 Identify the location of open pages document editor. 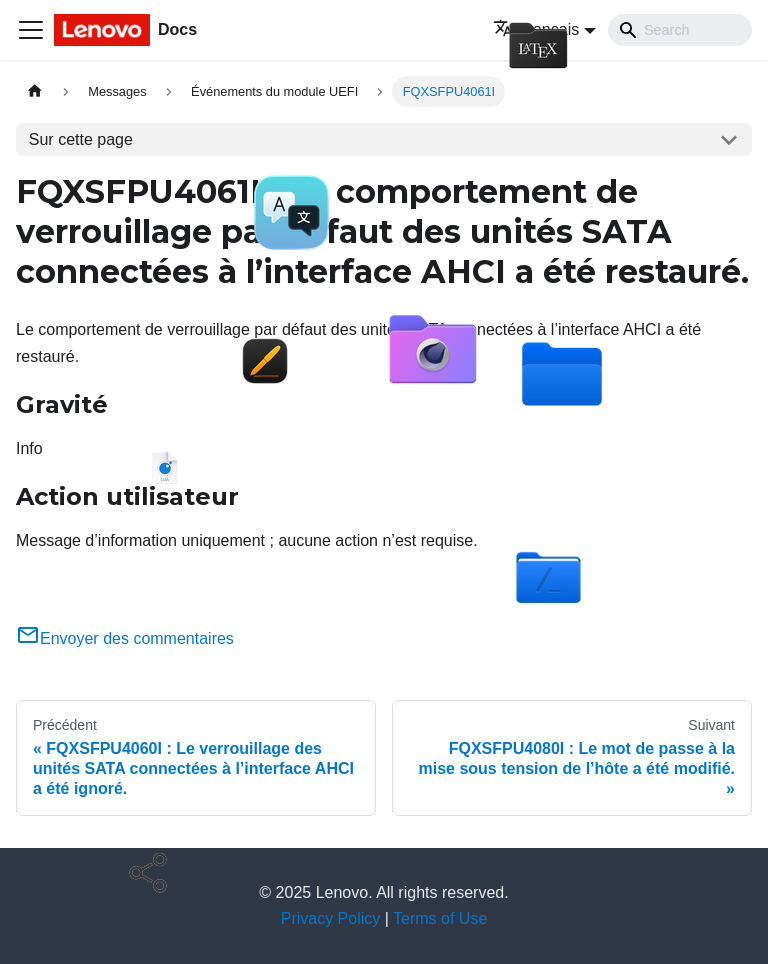
(265, 361).